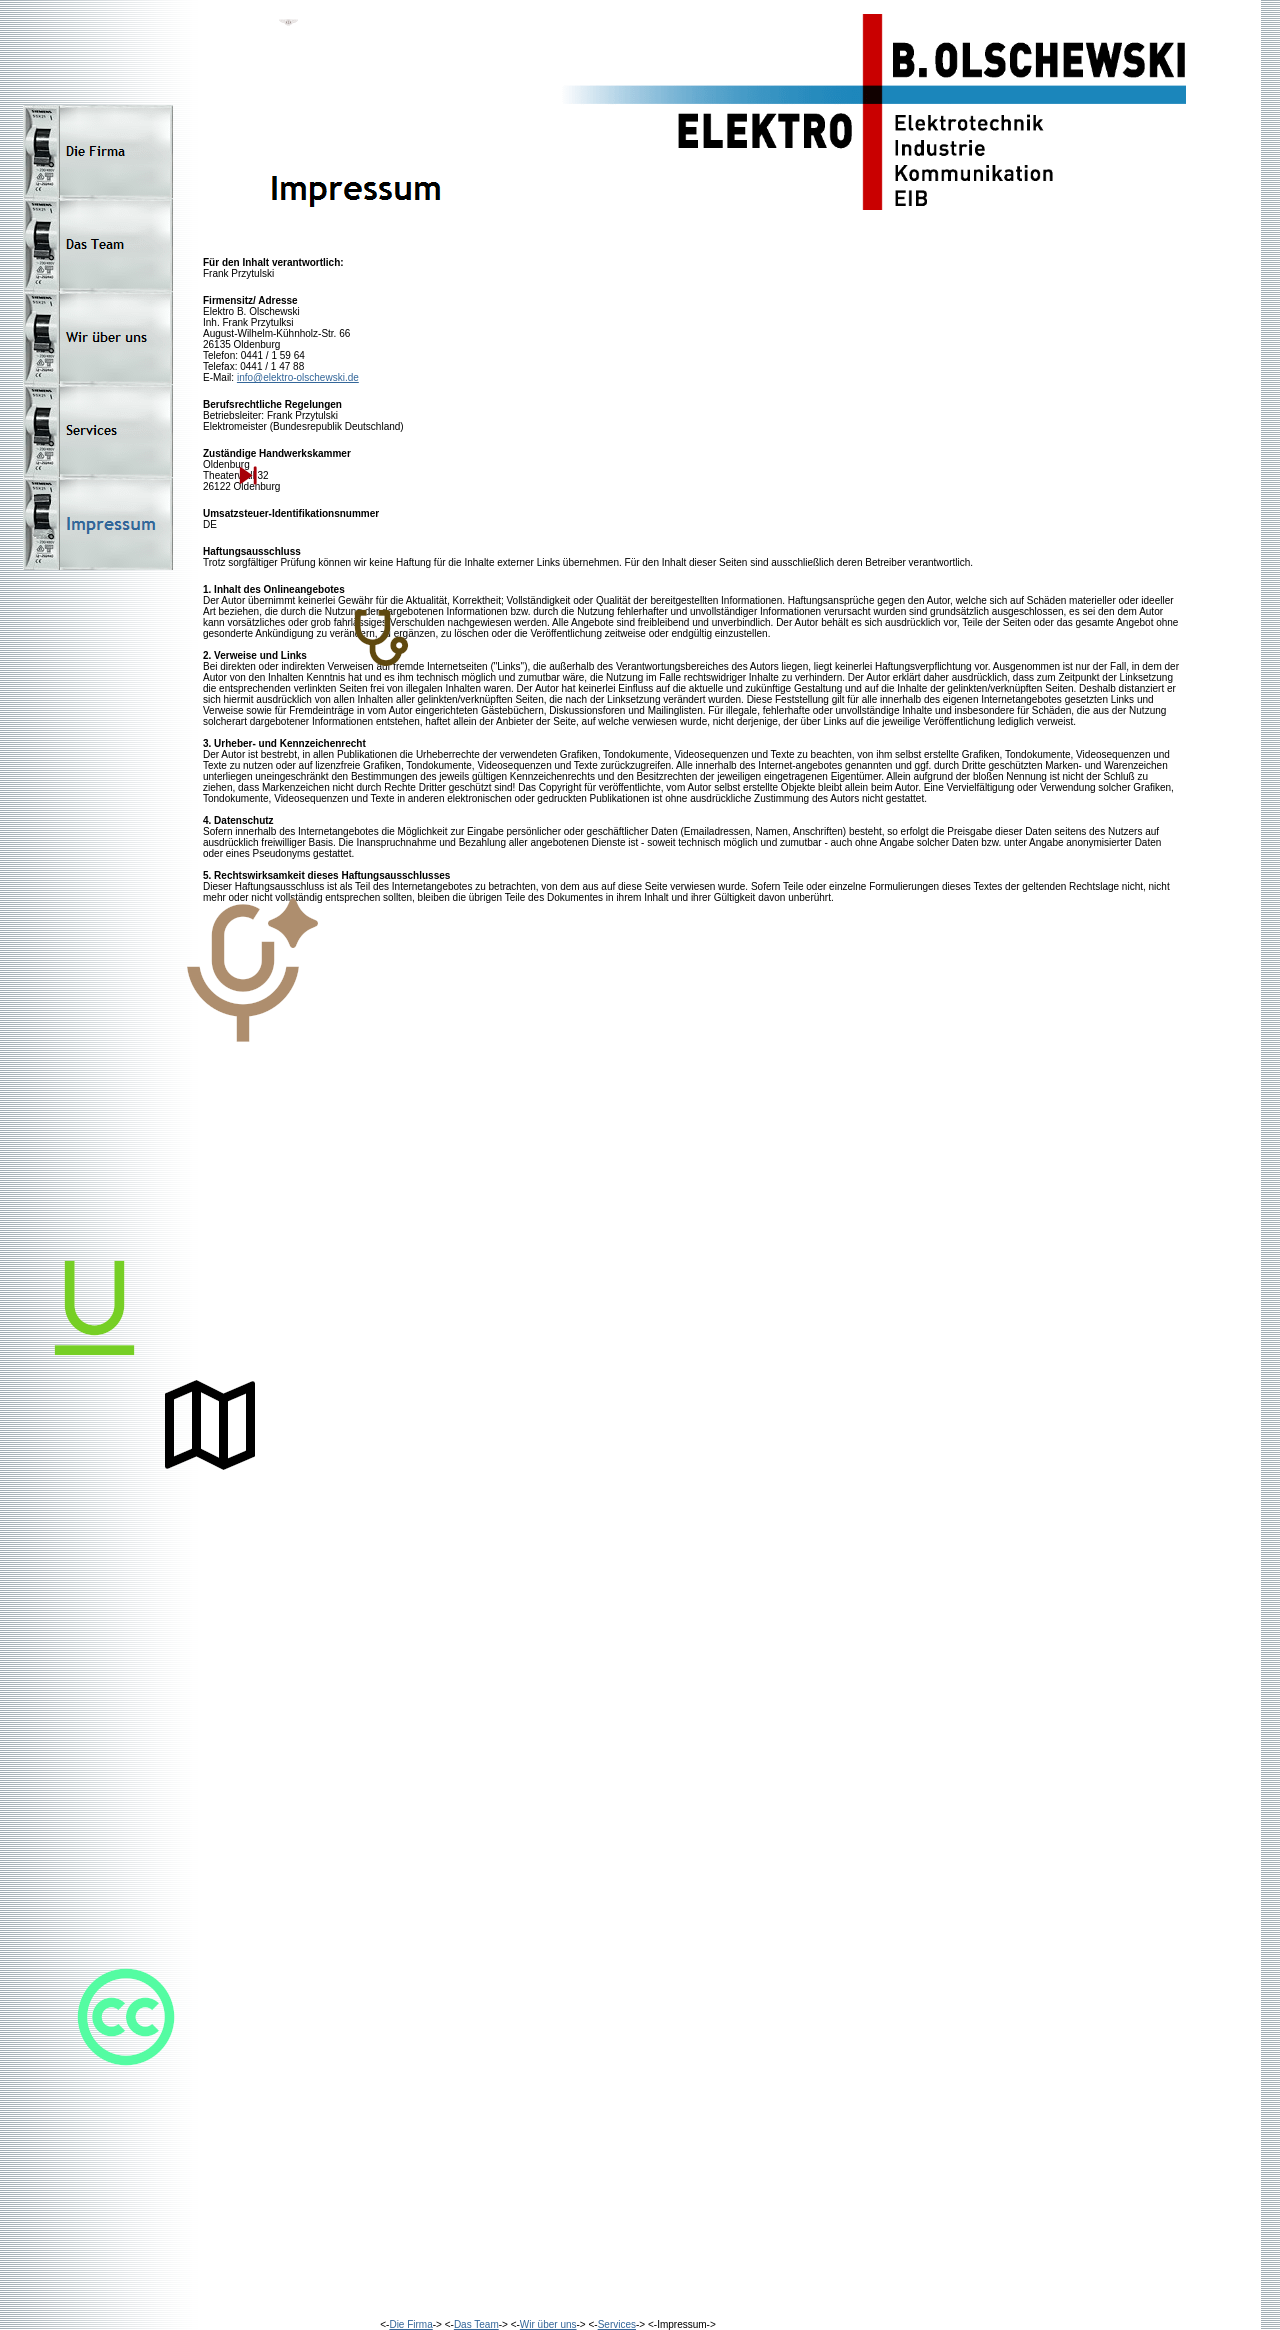  Describe the element at coordinates (126, 2017) in the screenshot. I see `indicates content is licensed under creative commons` at that location.